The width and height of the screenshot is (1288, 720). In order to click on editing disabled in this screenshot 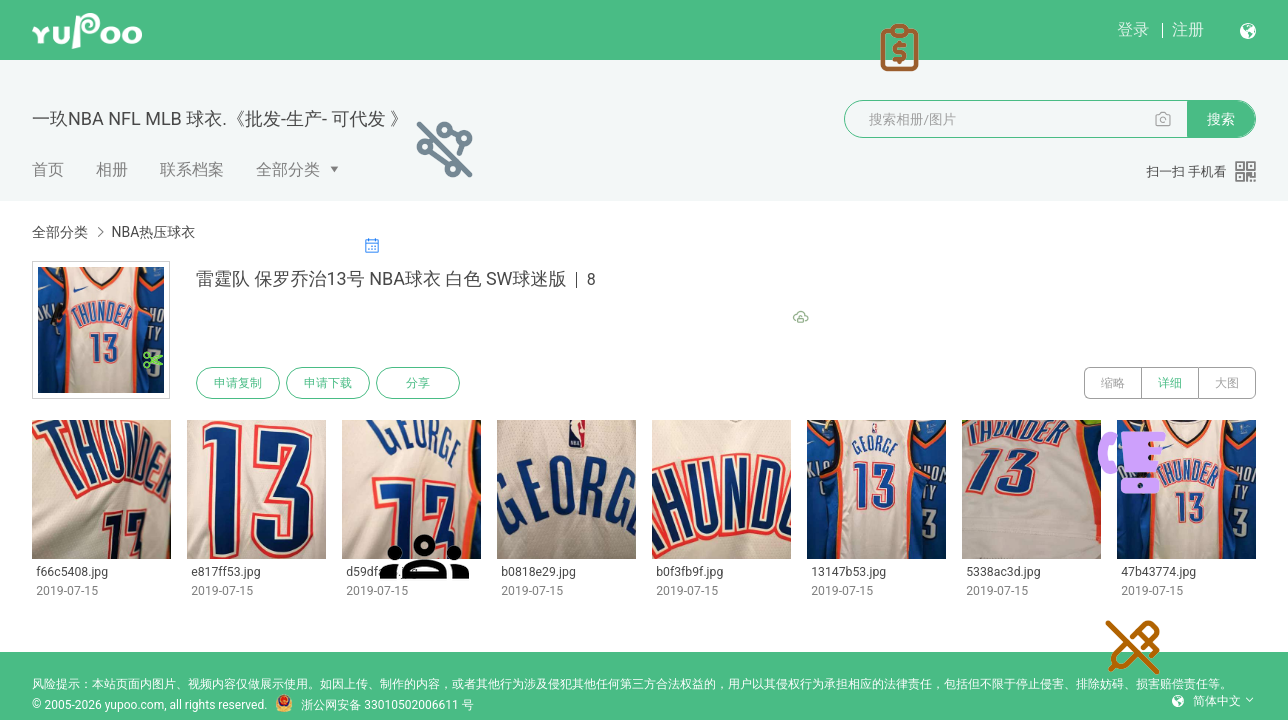, I will do `click(1132, 647)`.